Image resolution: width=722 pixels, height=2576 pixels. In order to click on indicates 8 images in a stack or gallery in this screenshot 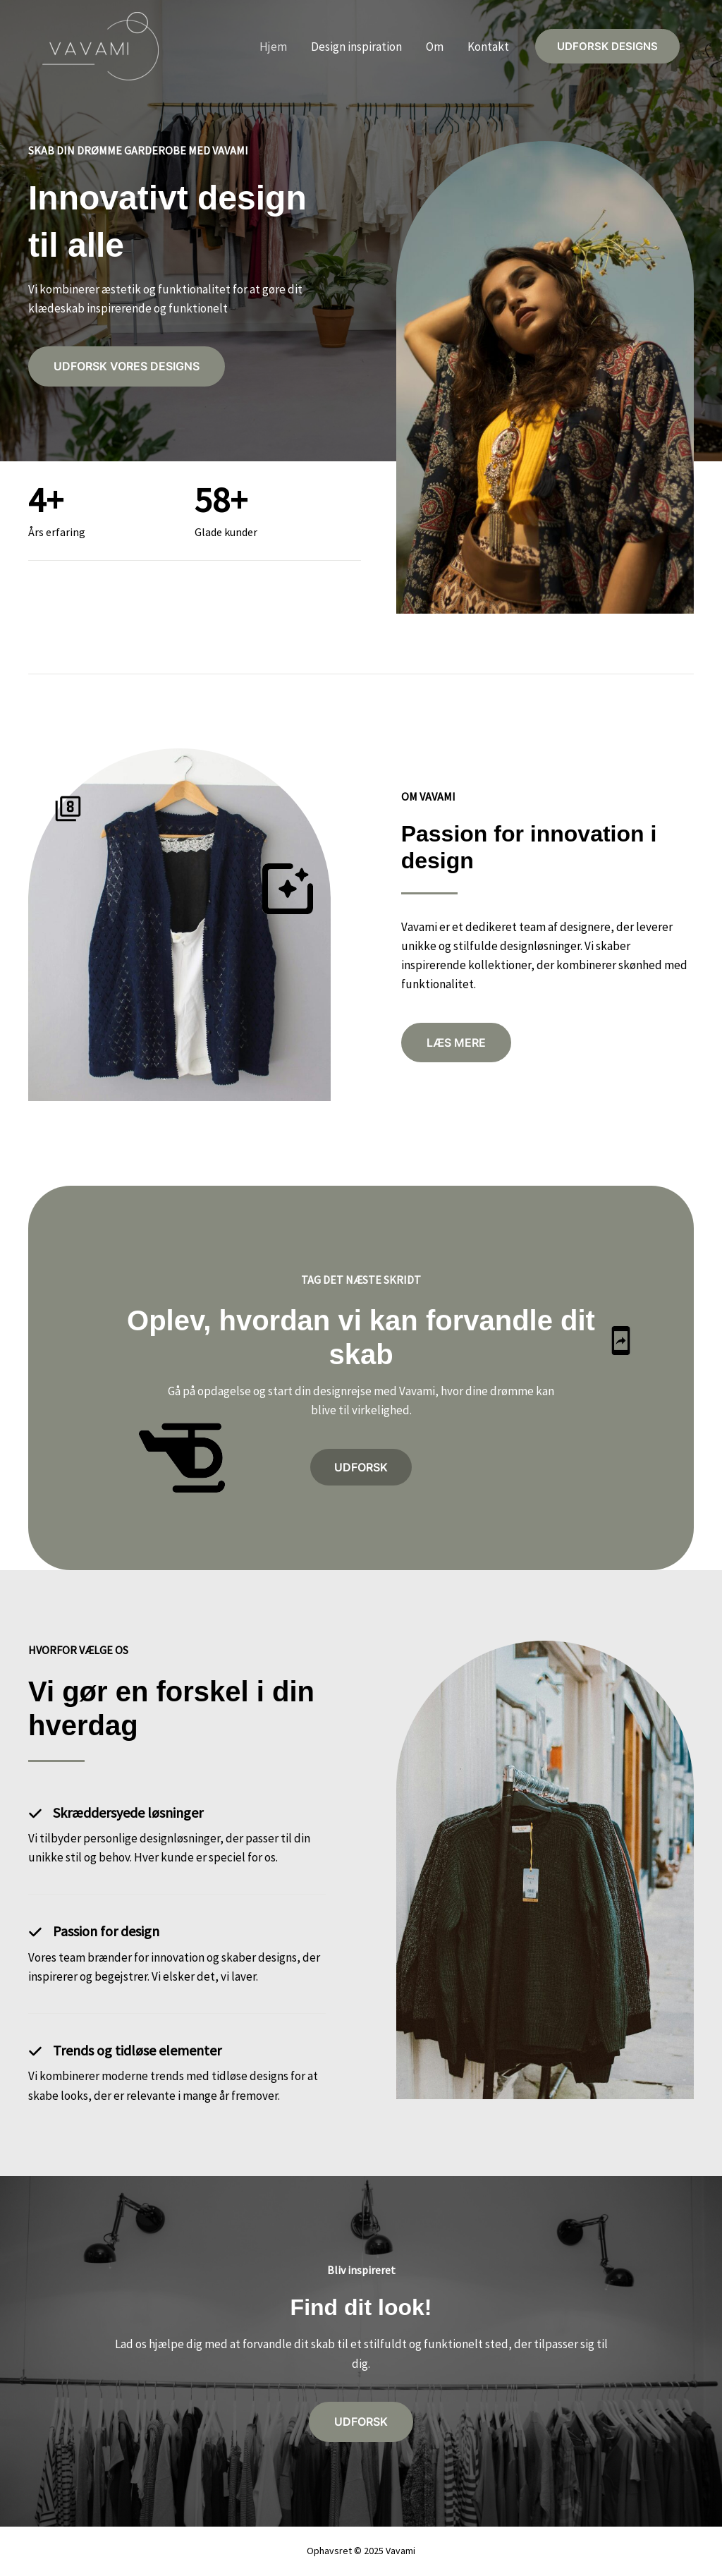, I will do `click(68, 808)`.